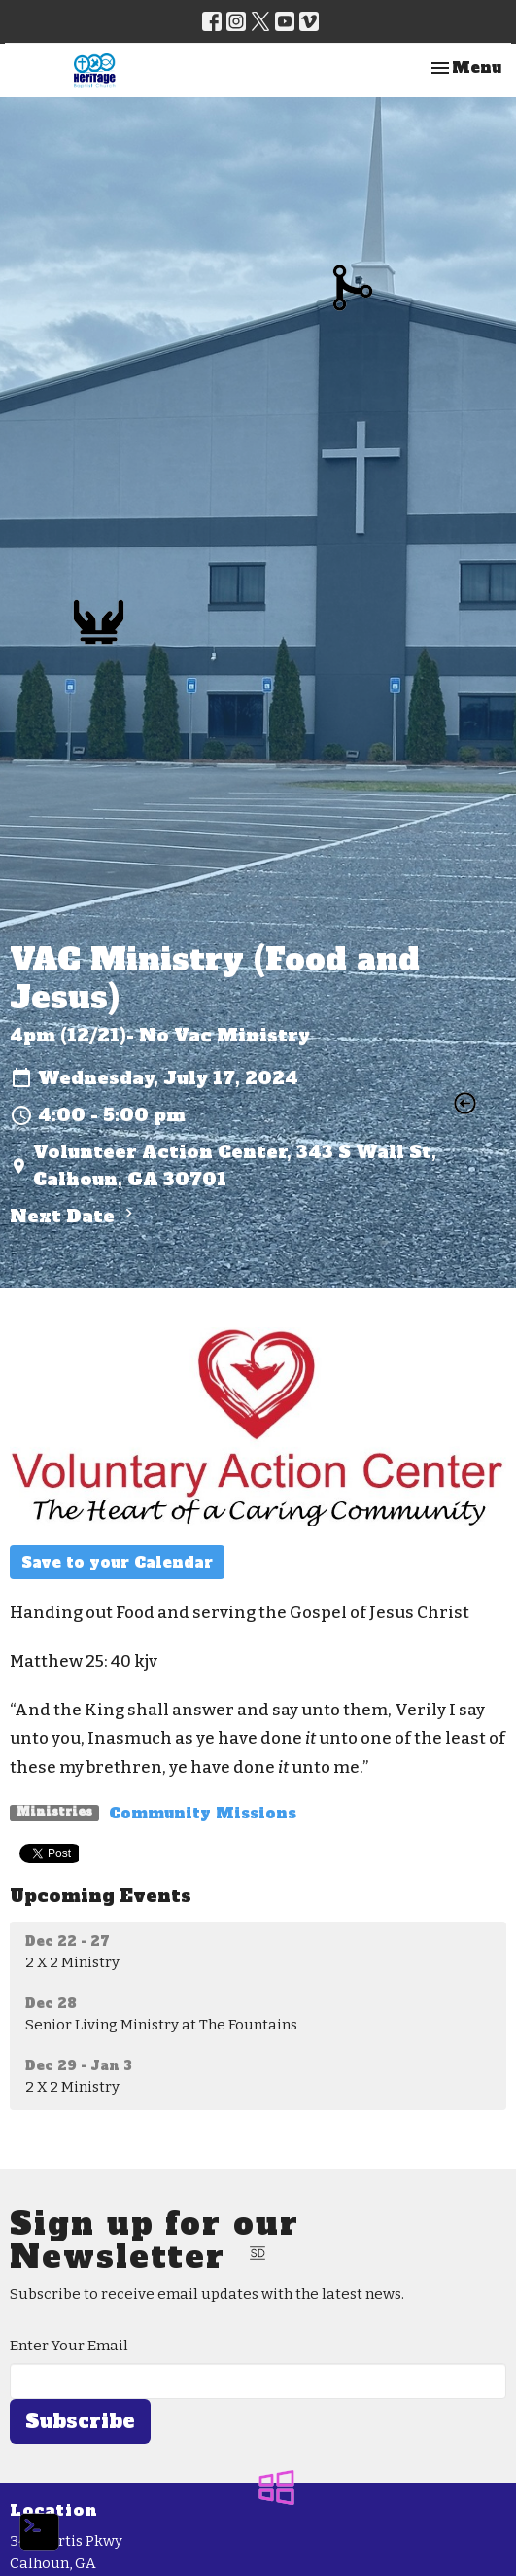 The width and height of the screenshot is (516, 2576). What do you see at coordinates (98, 621) in the screenshot?
I see `indicates restricted or bound user permissions` at bounding box center [98, 621].